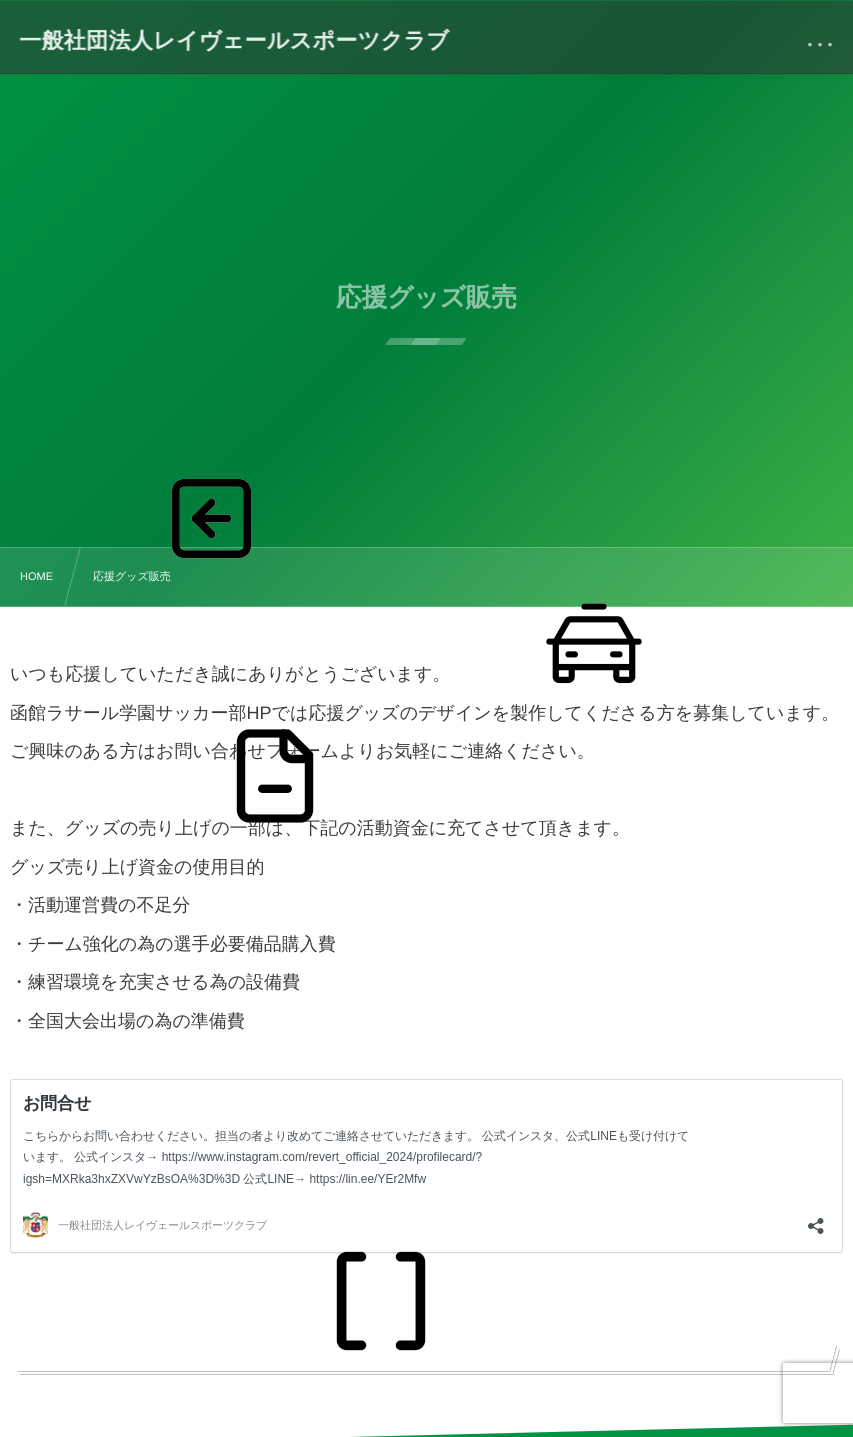  What do you see at coordinates (594, 648) in the screenshot?
I see `indicates police or emergency services` at bounding box center [594, 648].